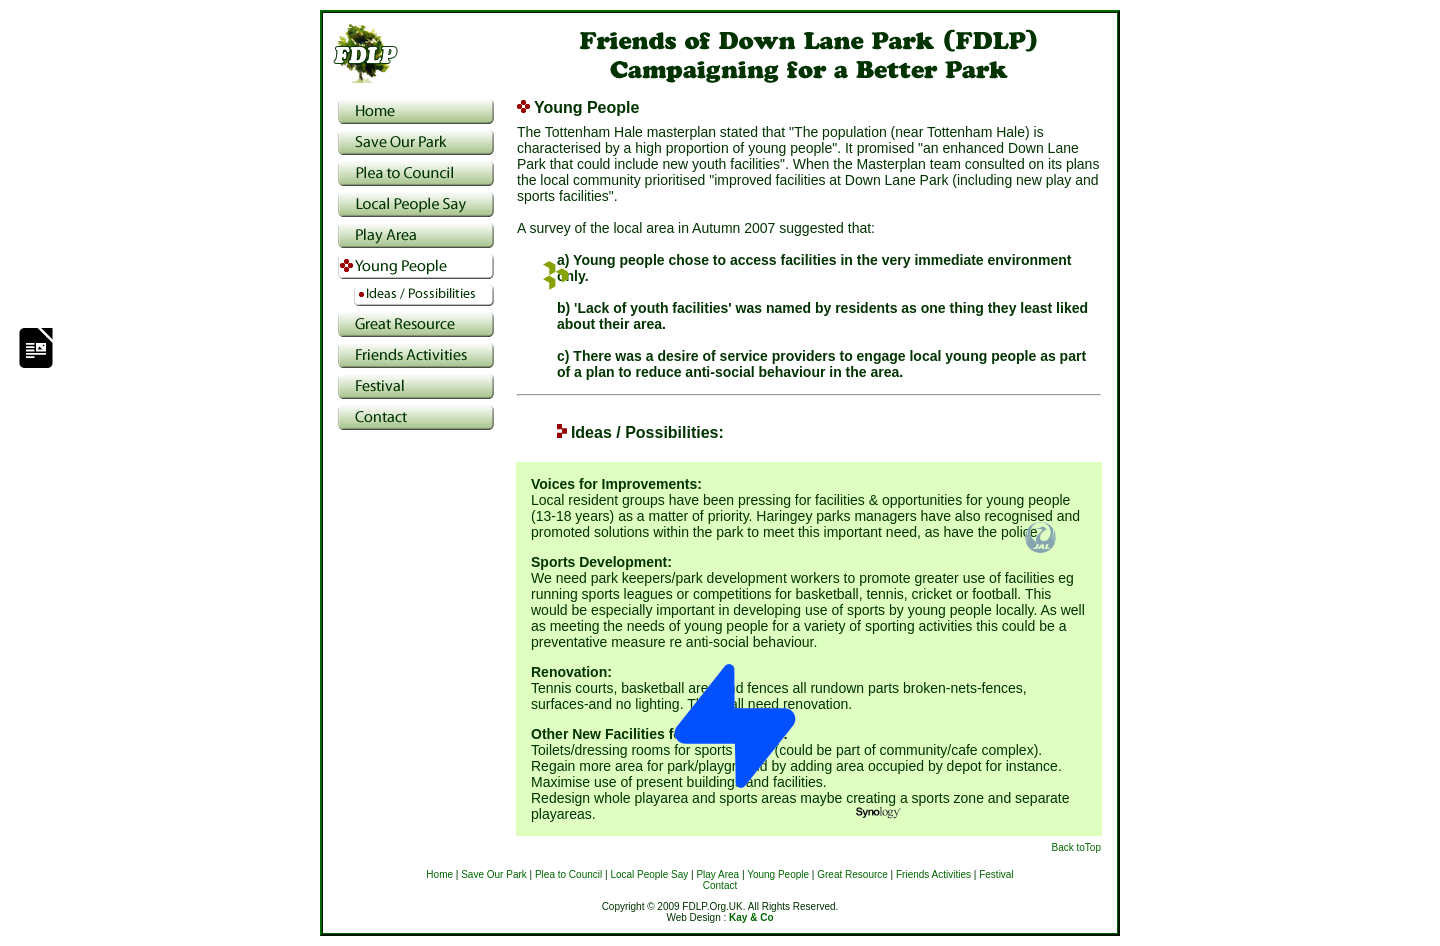  What do you see at coordinates (36, 348) in the screenshot?
I see `open libreoffice writer` at bounding box center [36, 348].